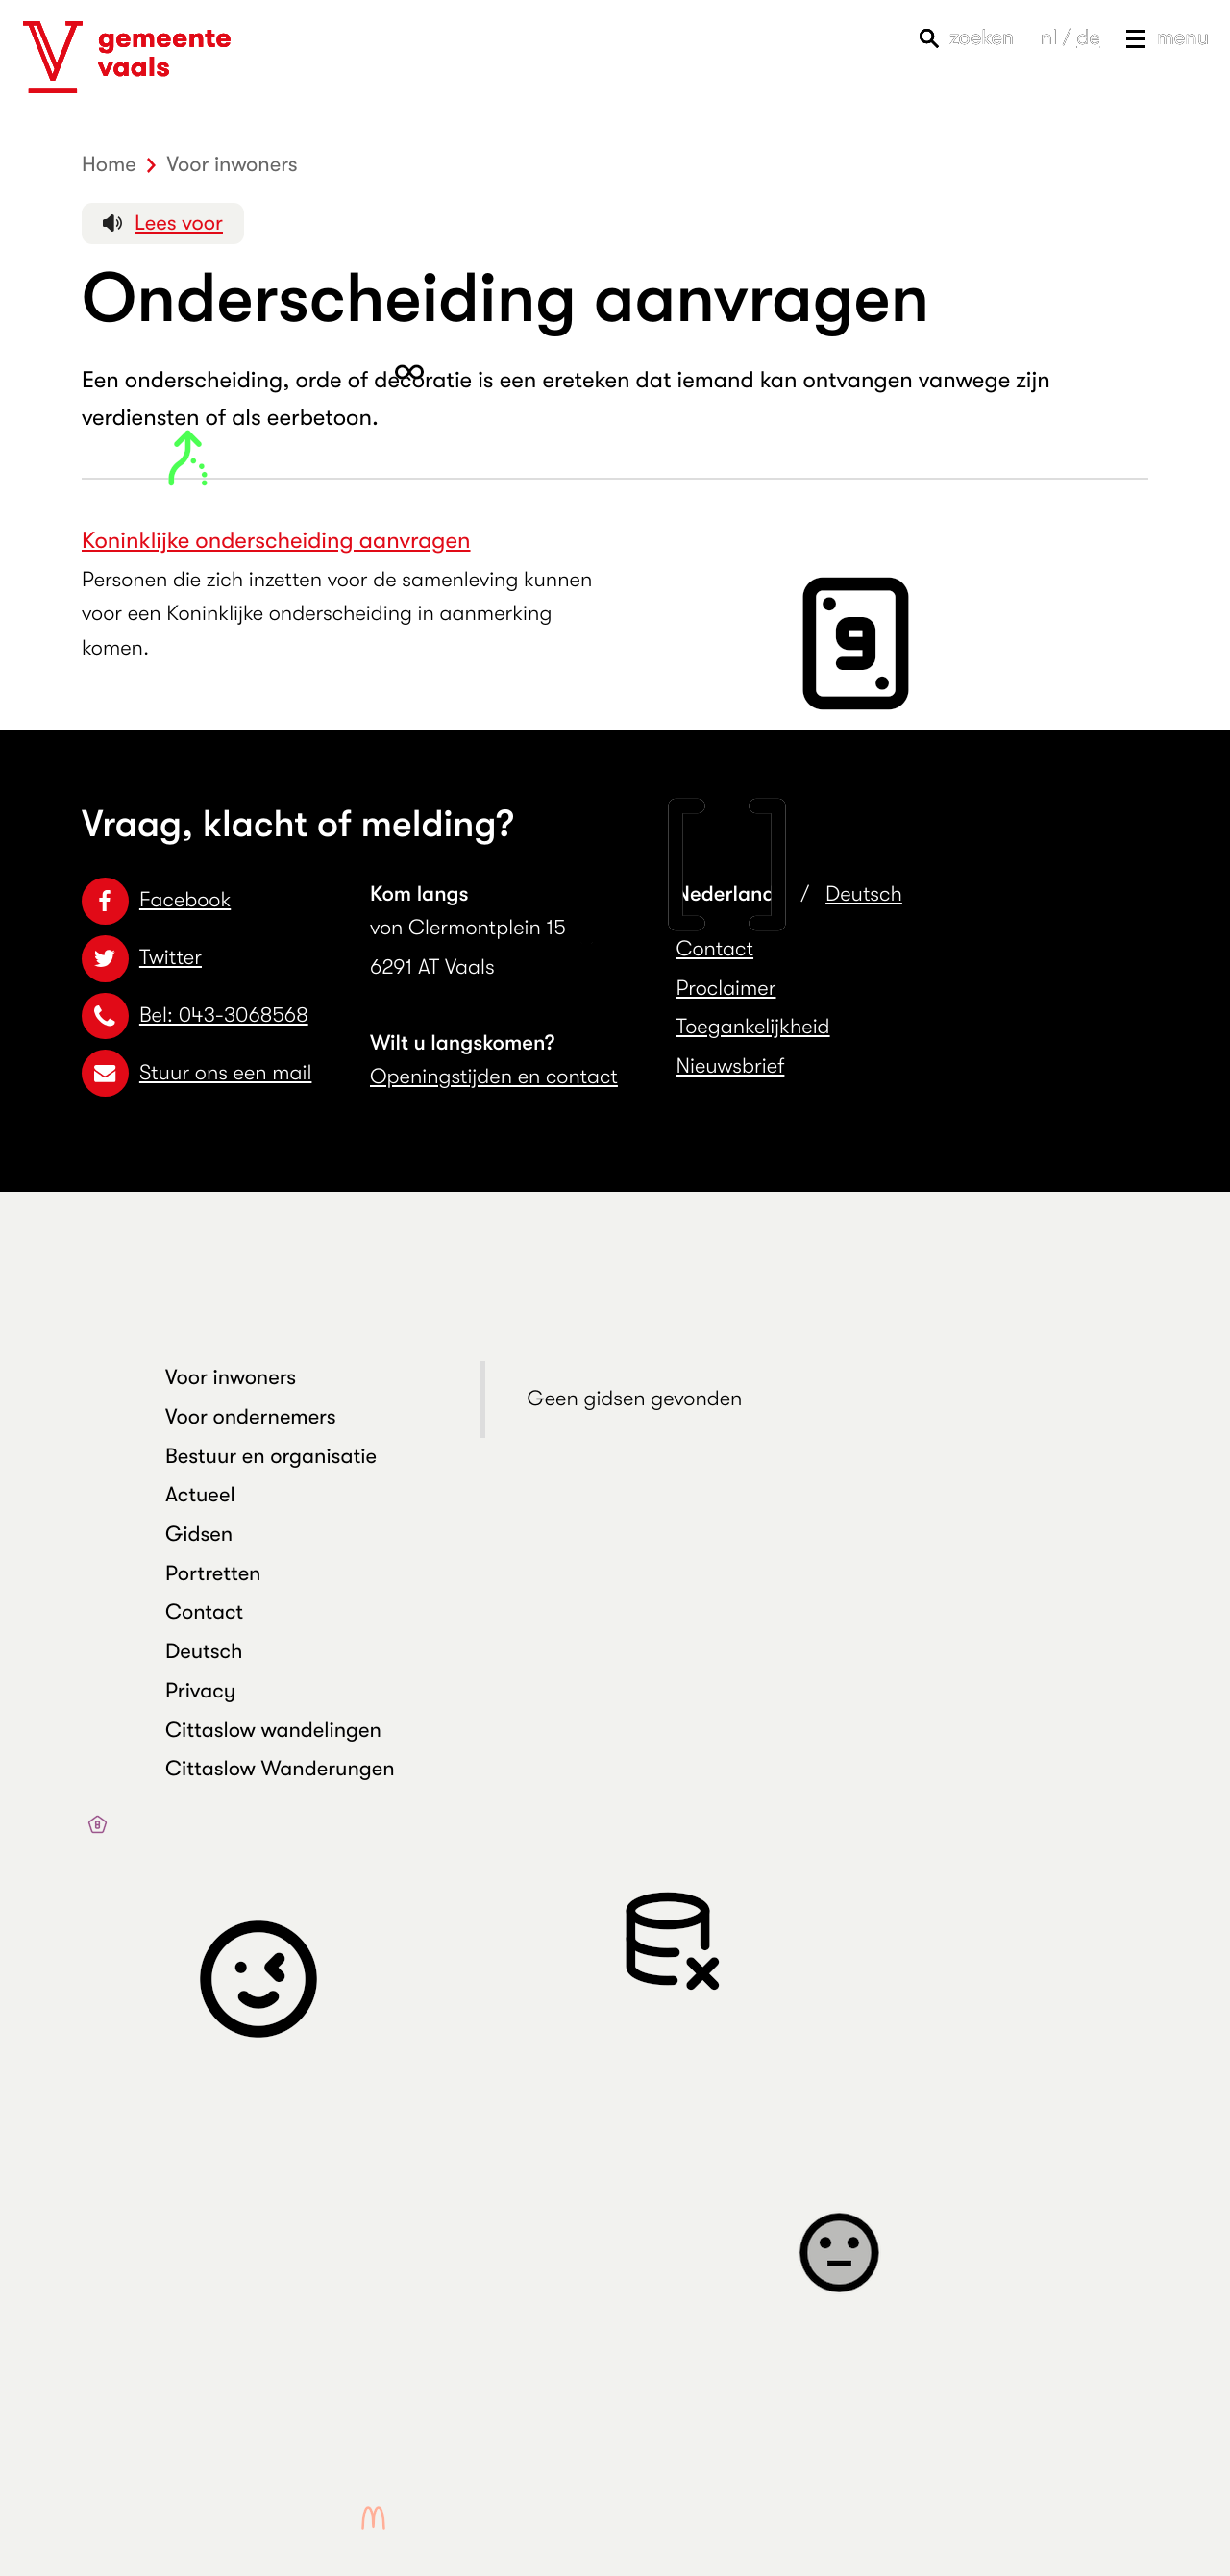  I want to click on insert code or text brackets, so click(726, 864).